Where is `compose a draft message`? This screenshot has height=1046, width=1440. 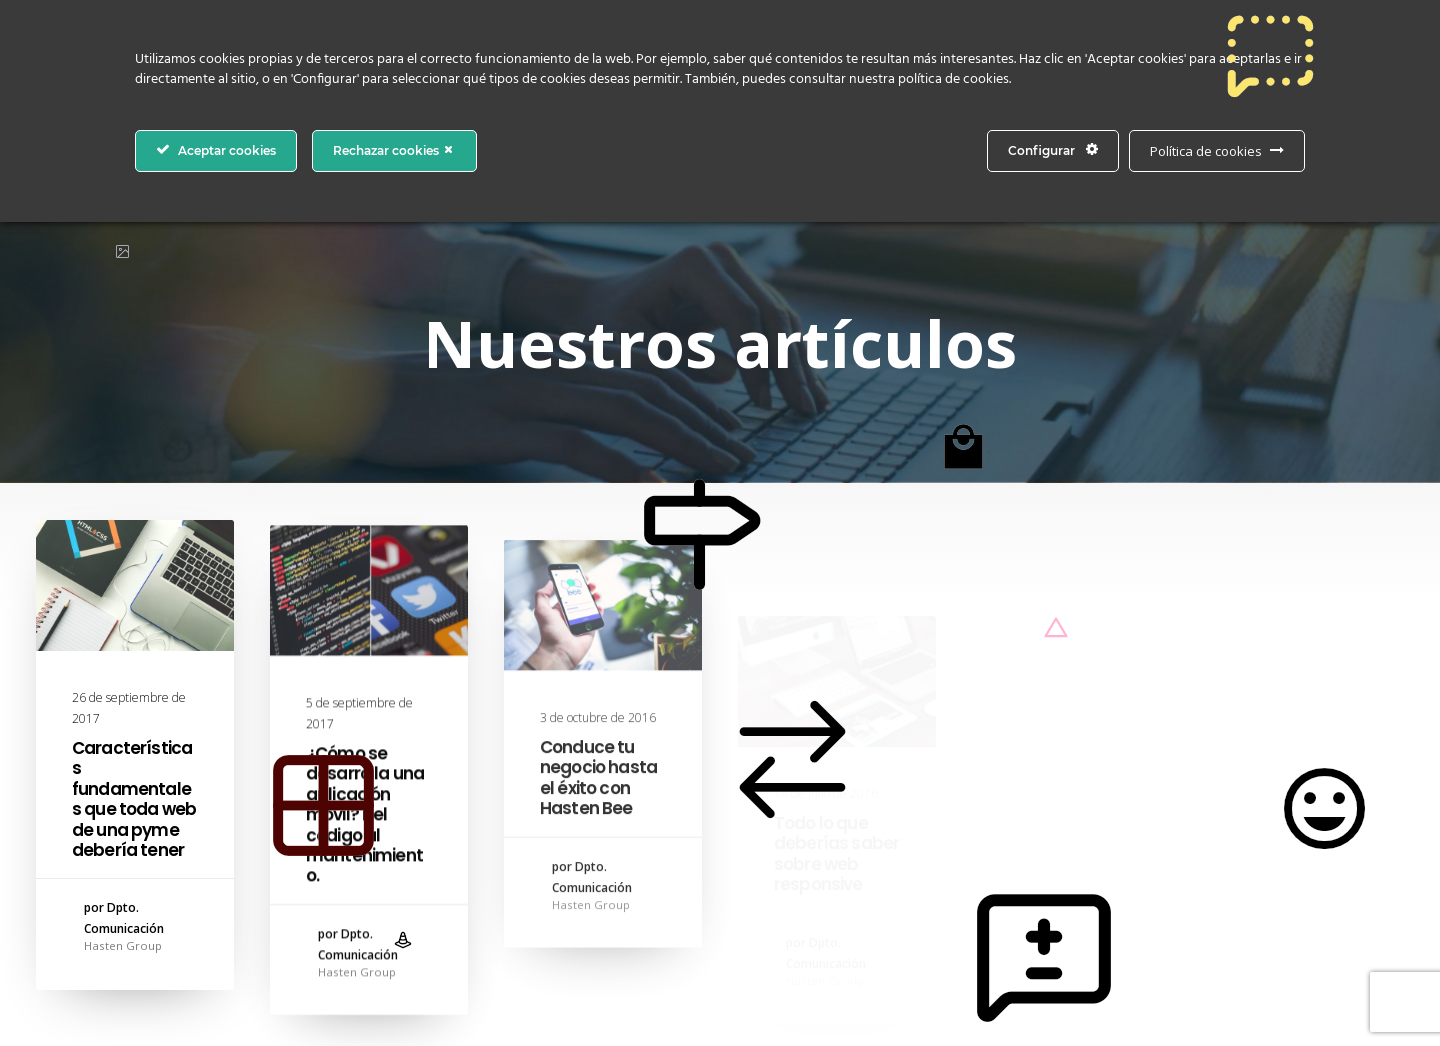 compose a draft message is located at coordinates (1270, 54).